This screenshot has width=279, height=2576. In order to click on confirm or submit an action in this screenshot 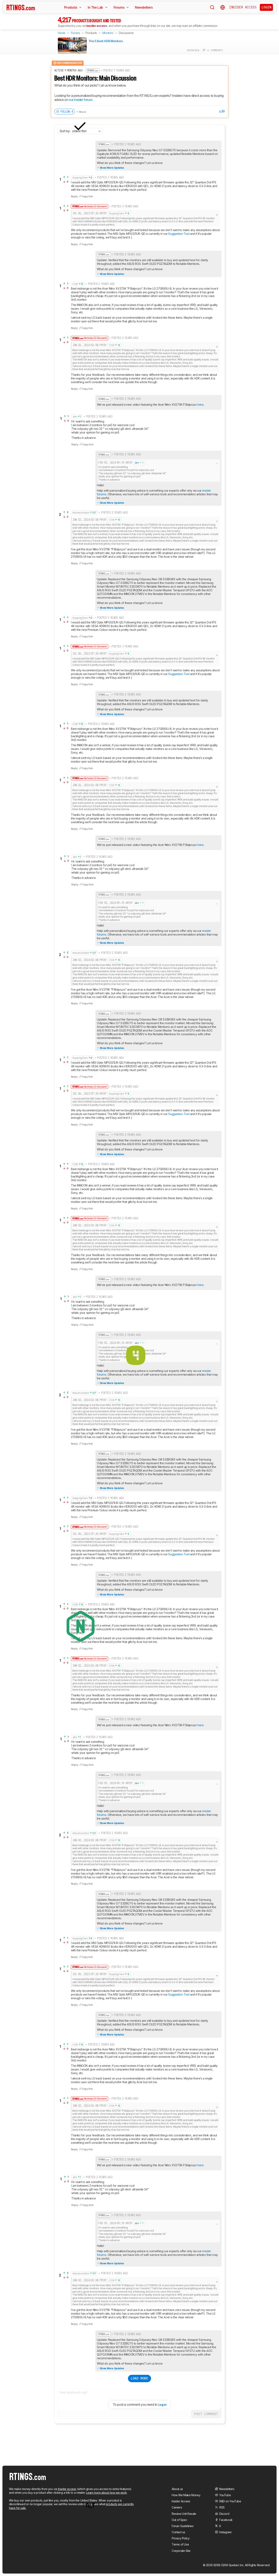, I will do `click(80, 126)`.